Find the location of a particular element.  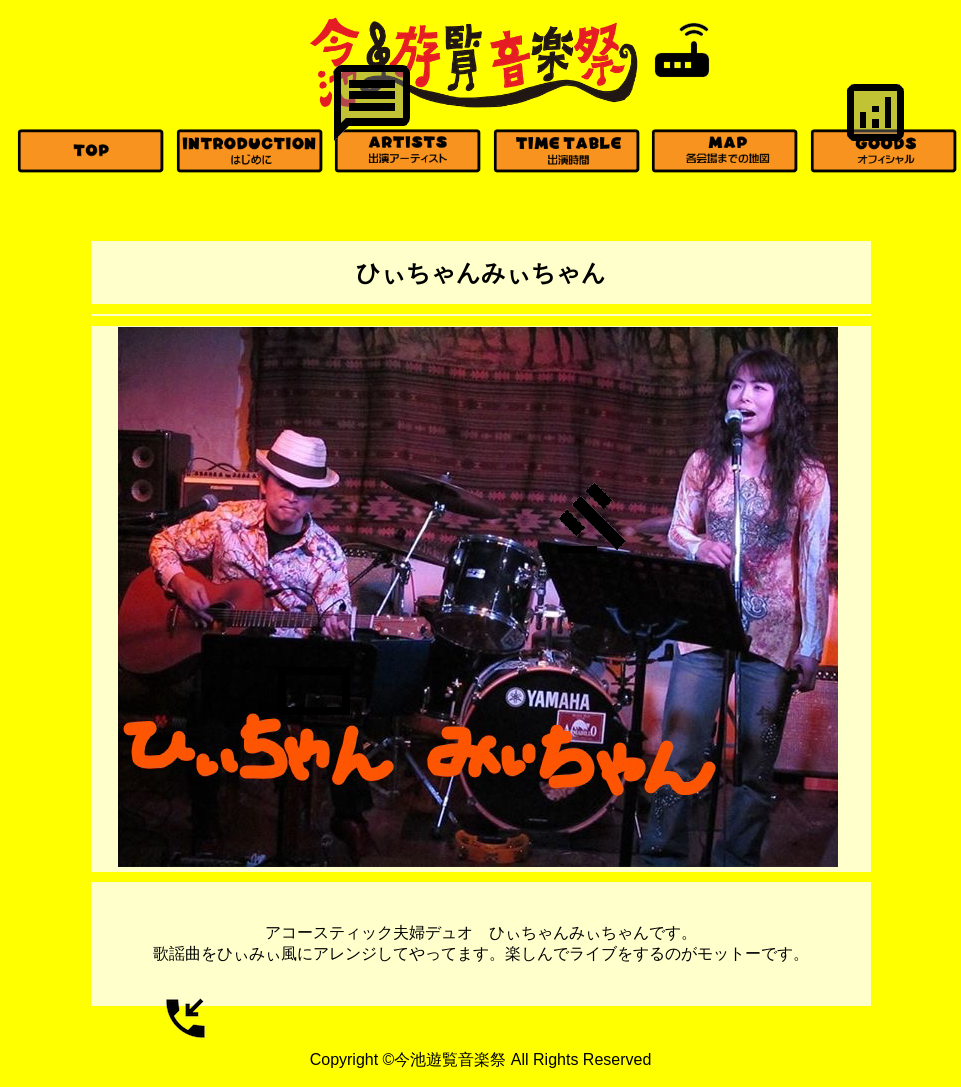

indicates an incoming call was returned is located at coordinates (185, 1018).